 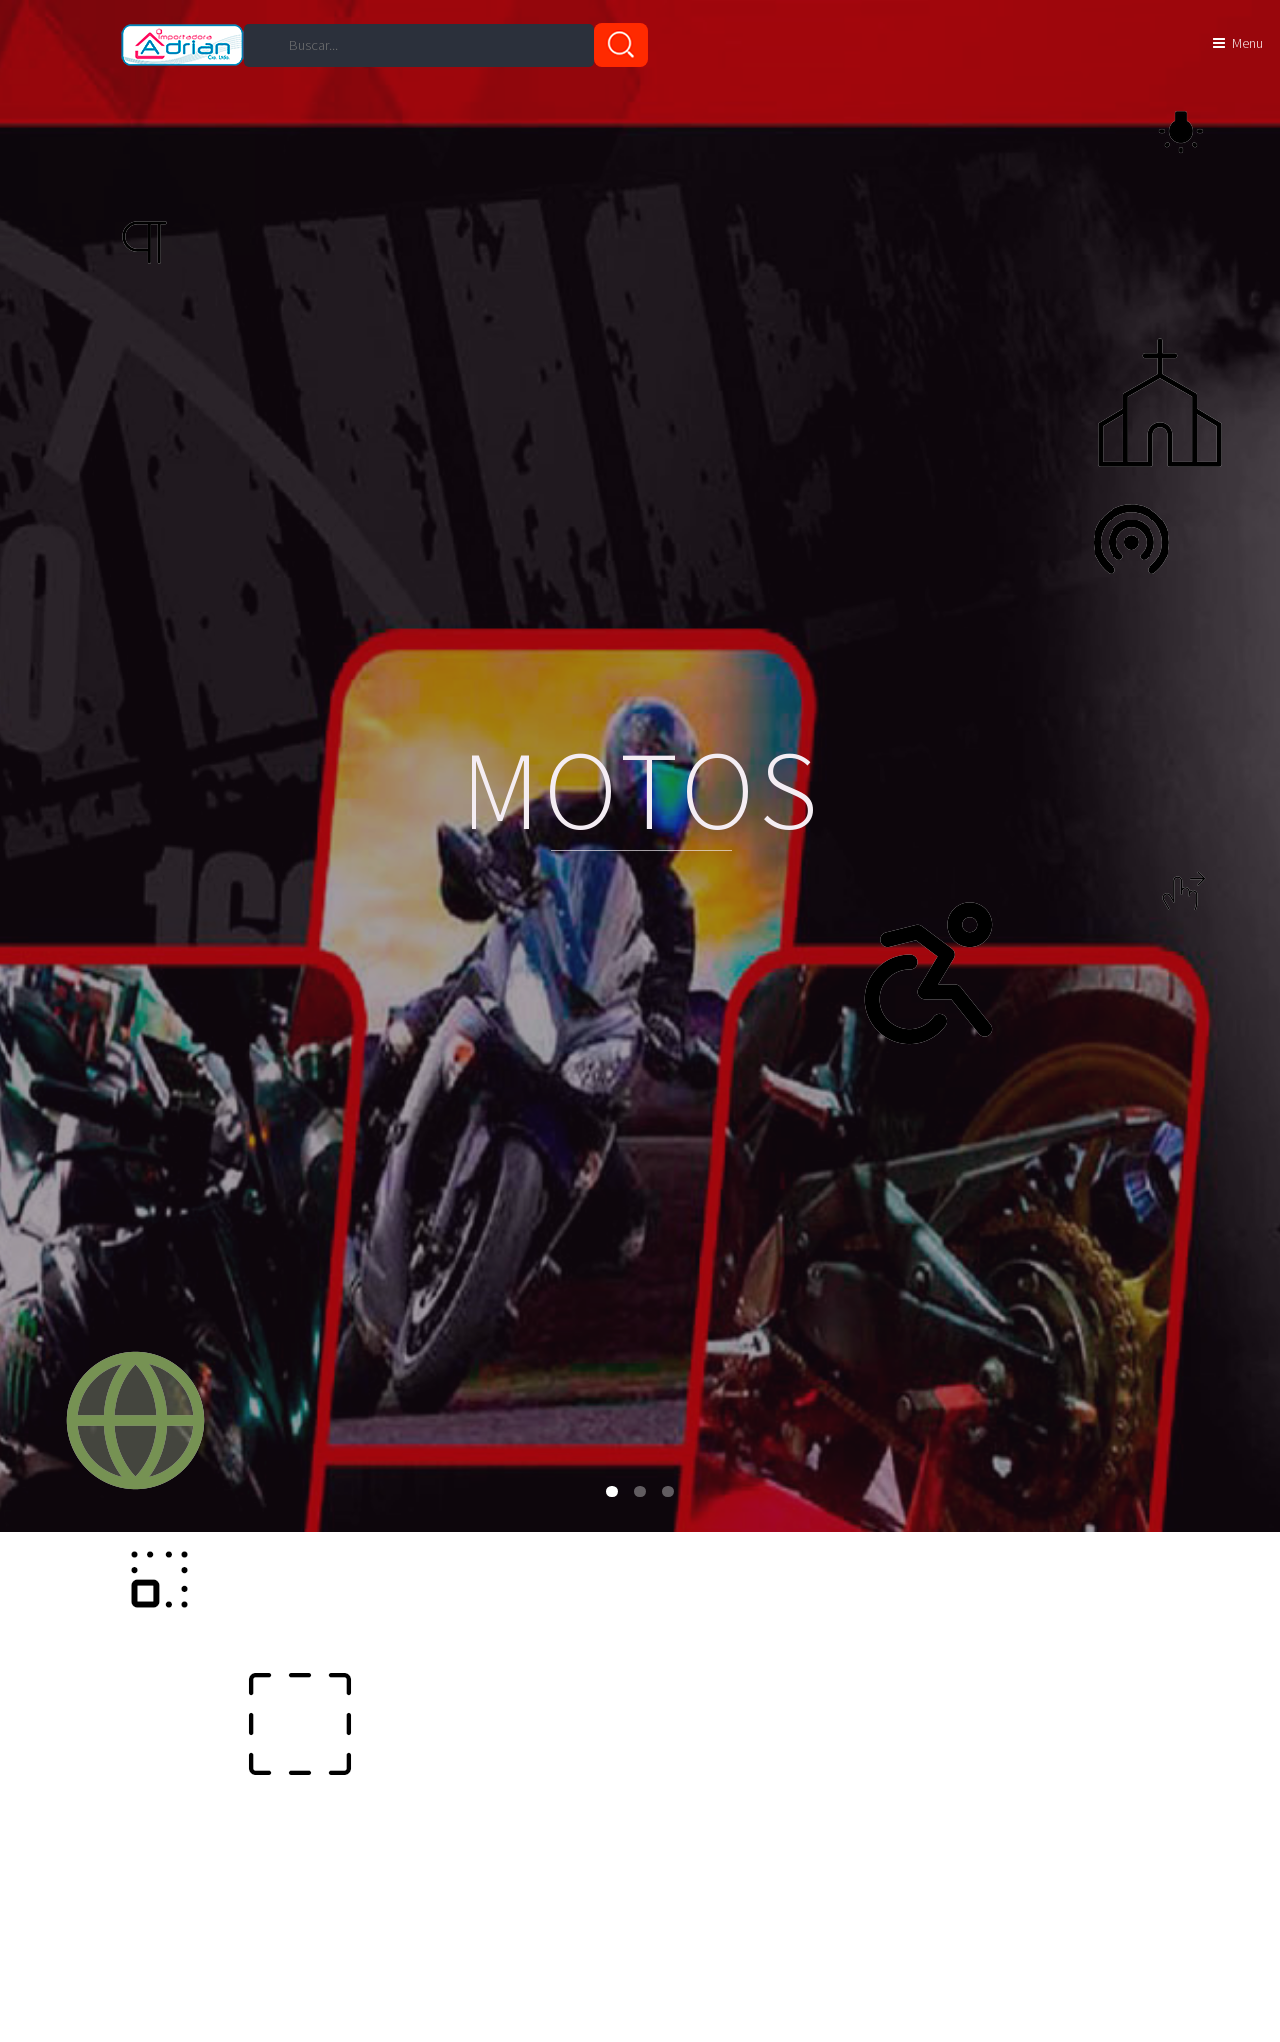 What do you see at coordinates (1181, 131) in the screenshot?
I see `adjust incandescent light settings` at bounding box center [1181, 131].